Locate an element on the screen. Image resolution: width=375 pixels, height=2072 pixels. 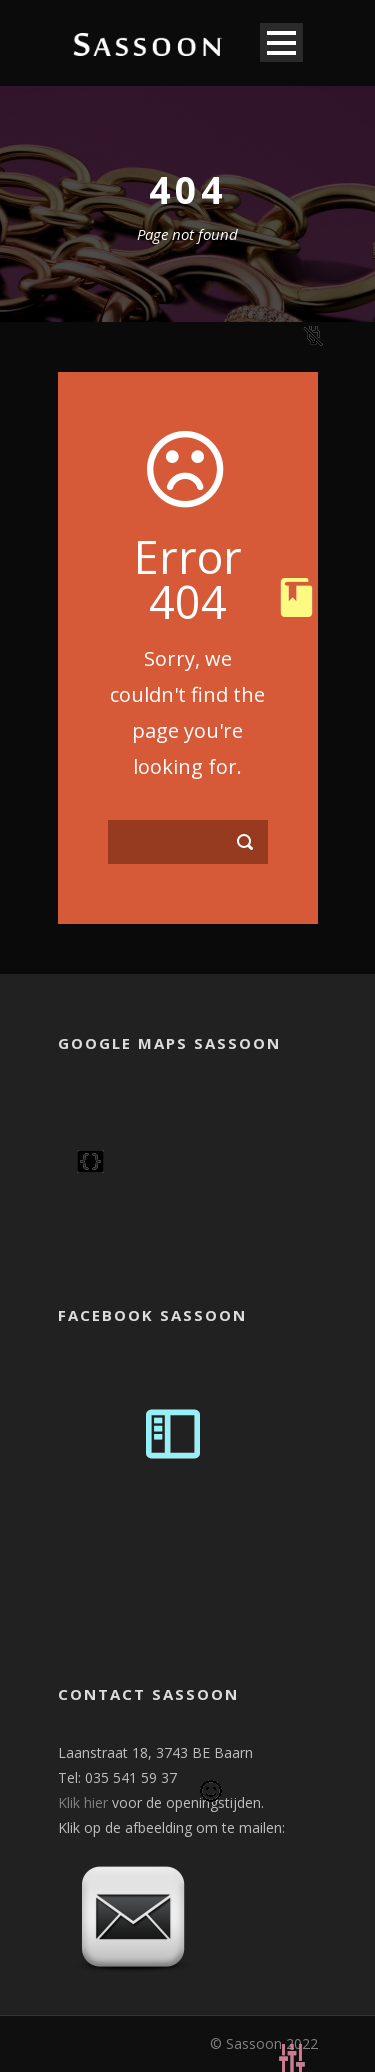
rate your experience with a positive reaction is located at coordinates (211, 1791).